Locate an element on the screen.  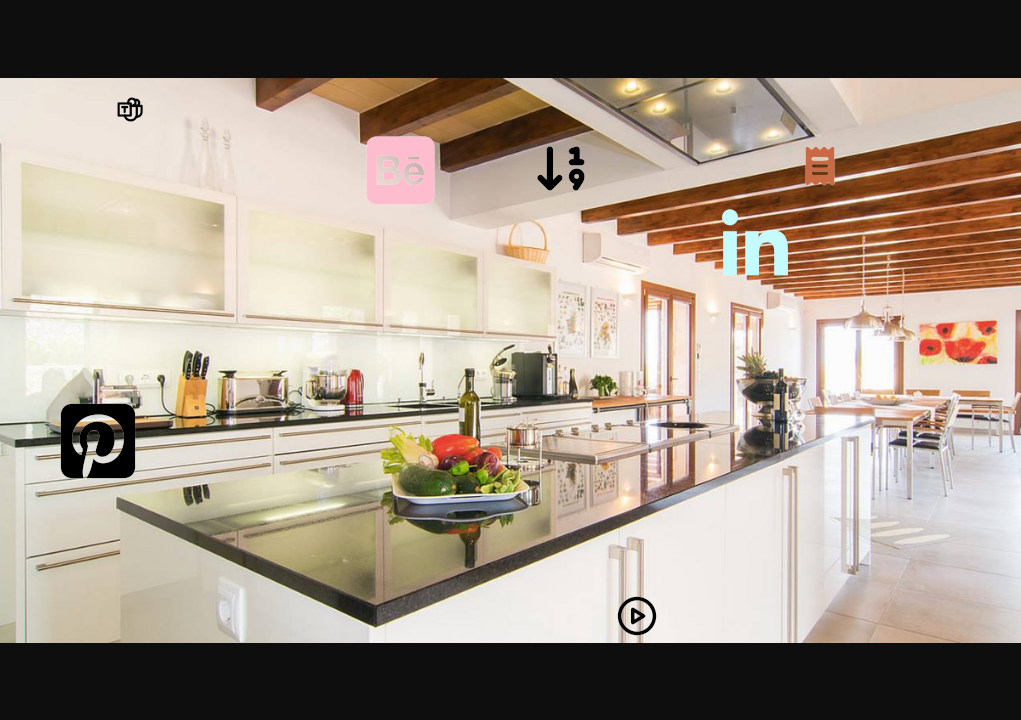
play media or video content is located at coordinates (637, 616).